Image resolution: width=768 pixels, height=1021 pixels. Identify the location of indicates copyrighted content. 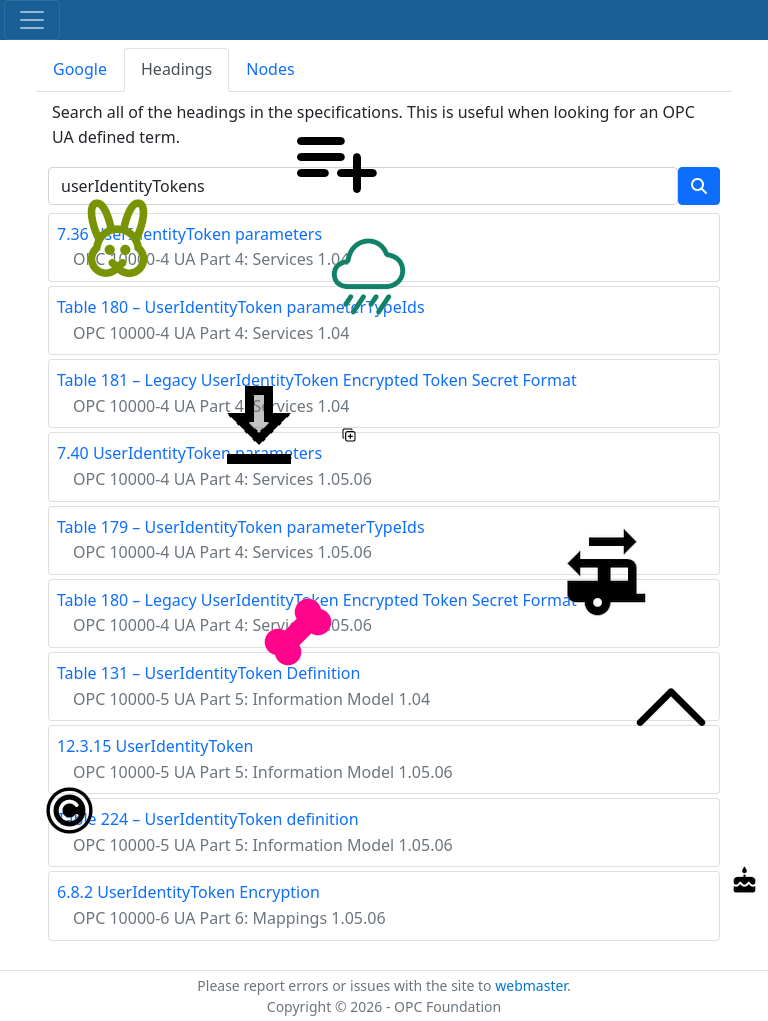
(69, 810).